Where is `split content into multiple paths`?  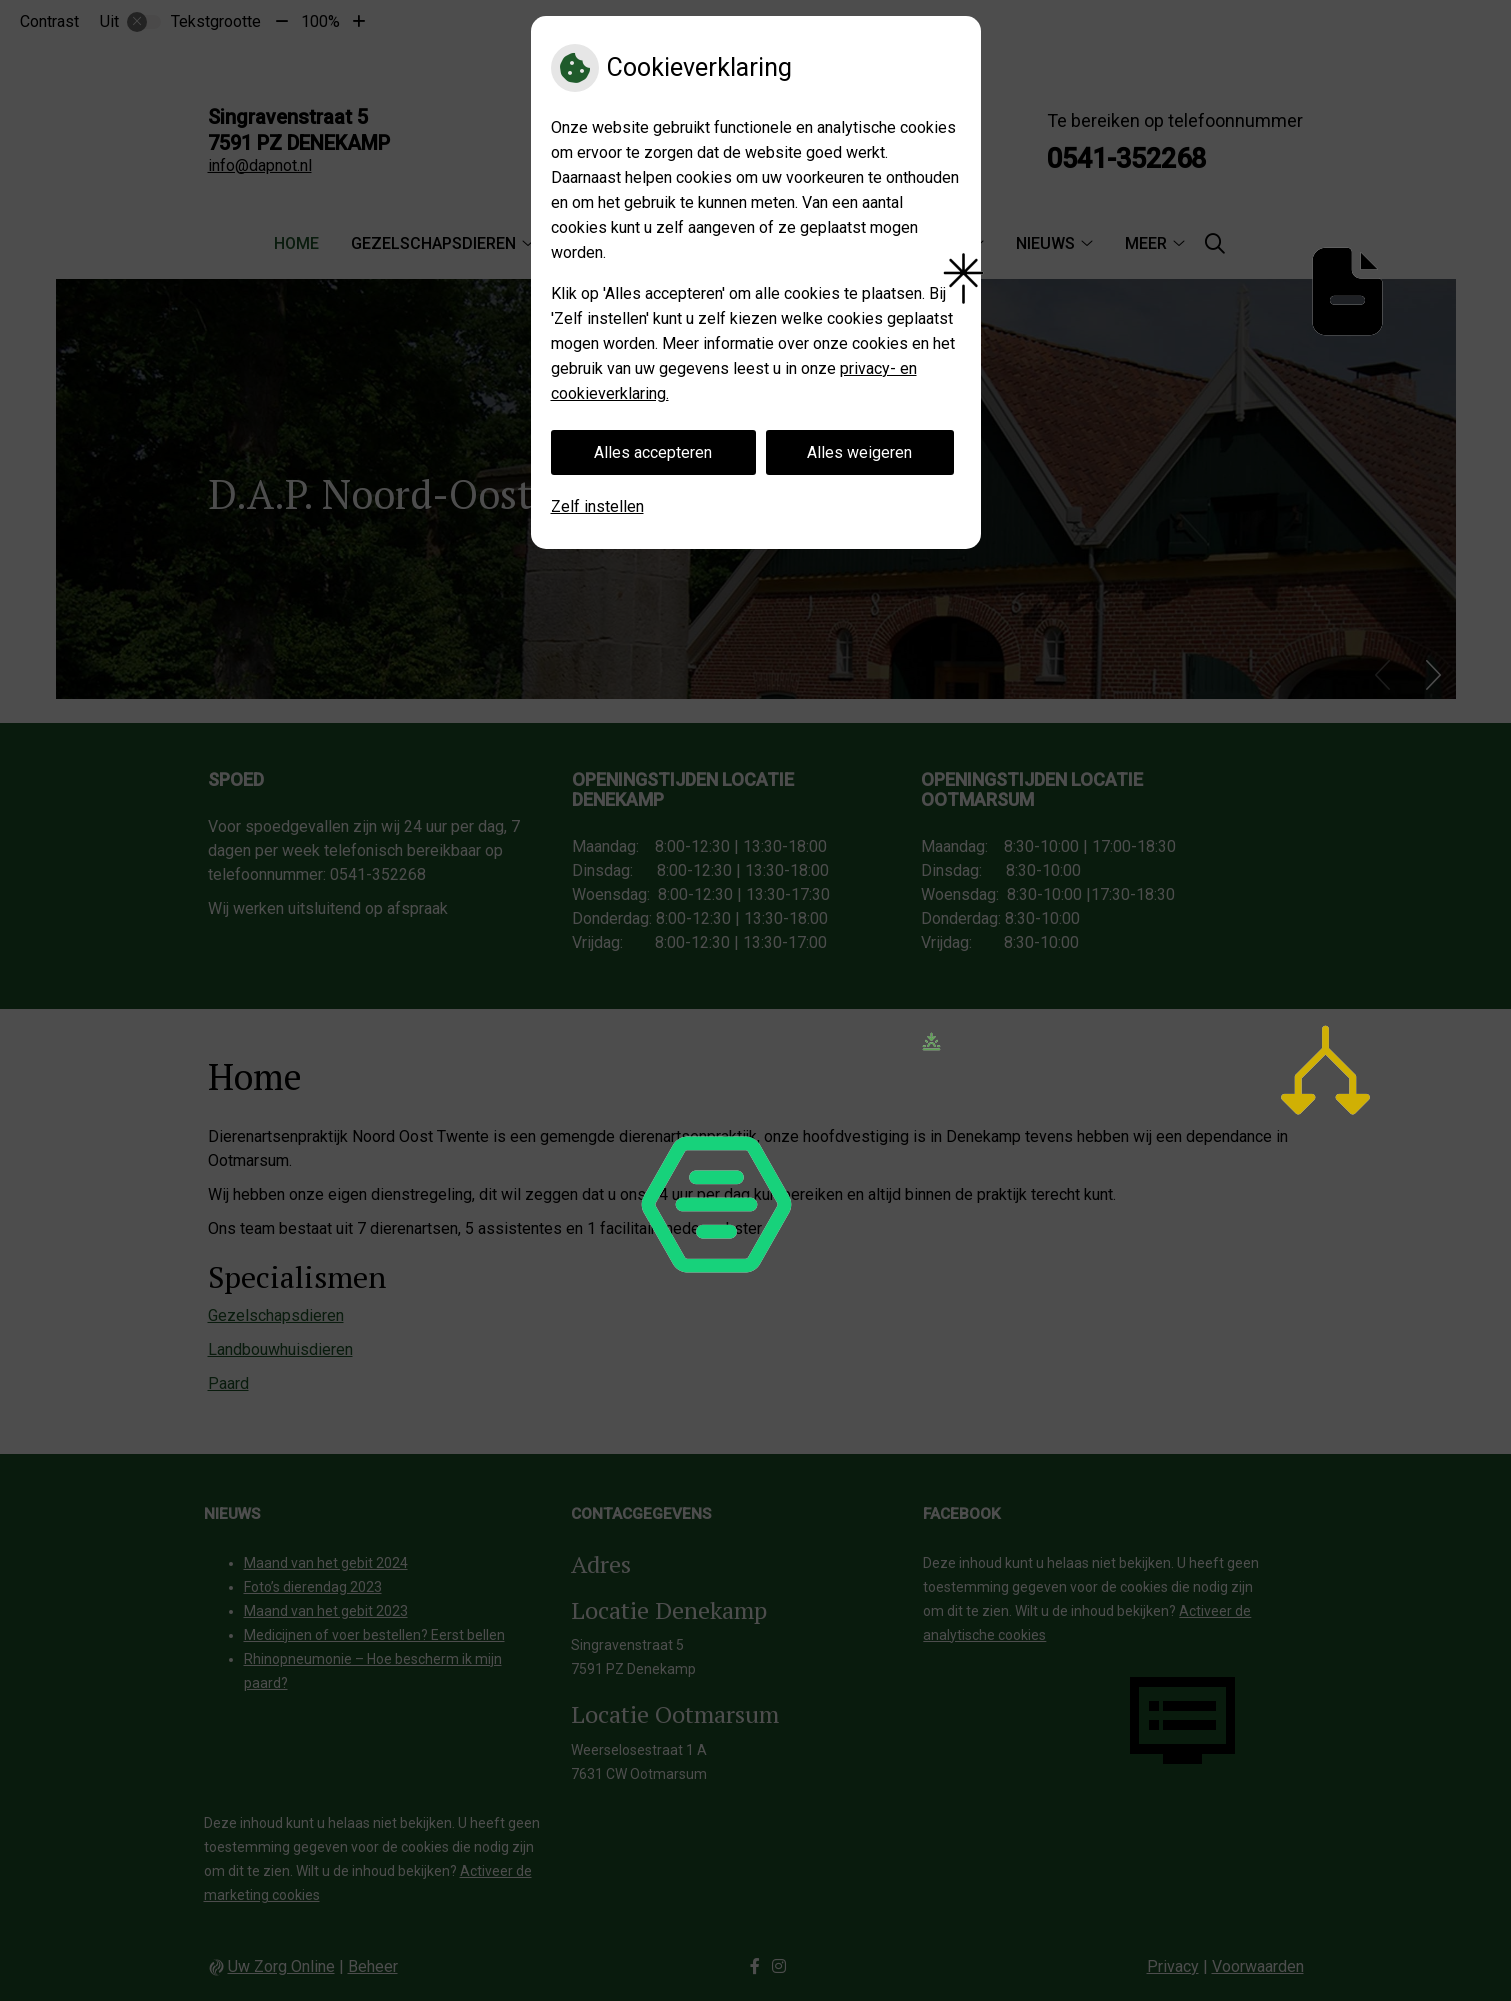
split content into multiple paths is located at coordinates (1325, 1073).